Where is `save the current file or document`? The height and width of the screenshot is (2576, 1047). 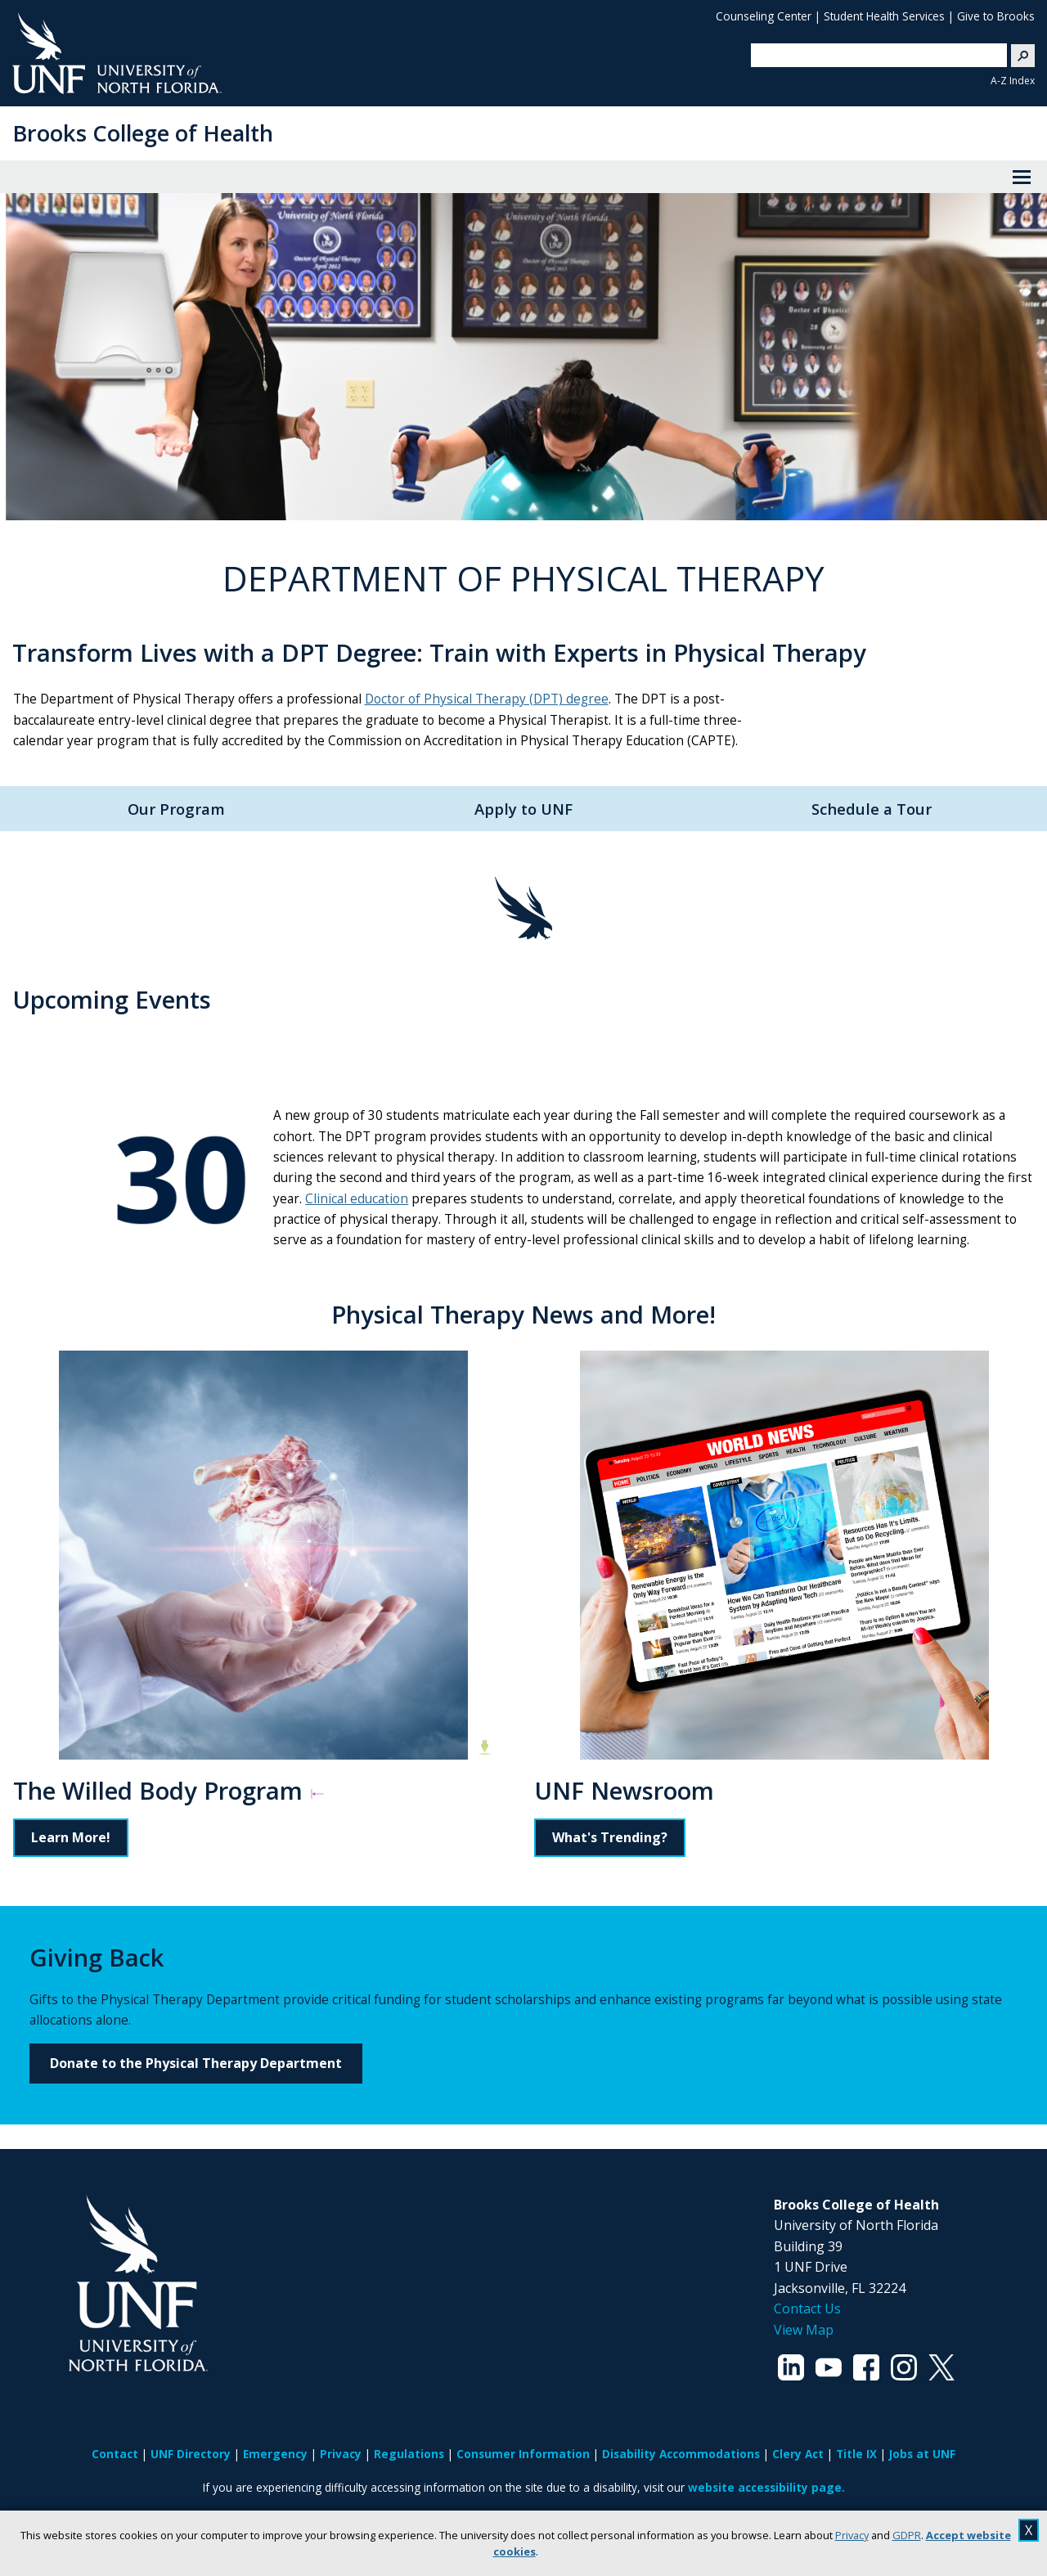 save the current file or document is located at coordinates (484, 1746).